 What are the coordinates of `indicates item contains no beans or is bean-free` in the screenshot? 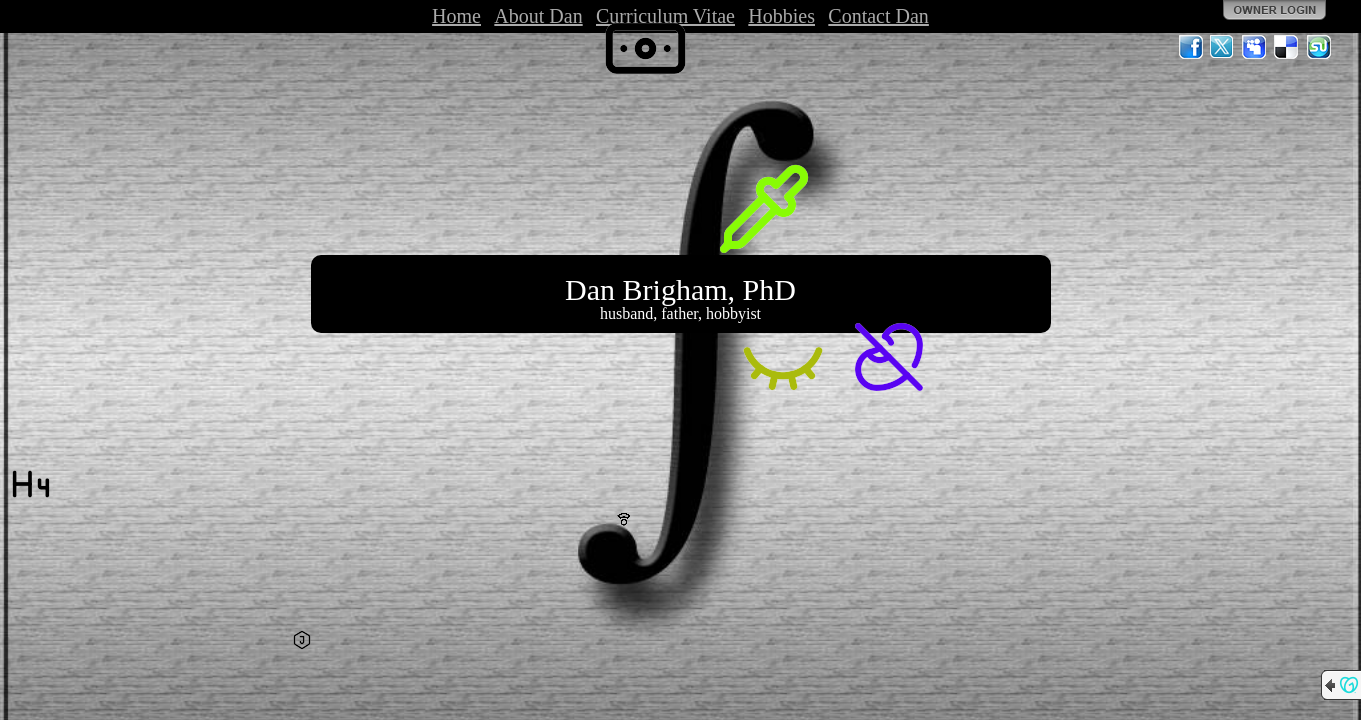 It's located at (889, 357).